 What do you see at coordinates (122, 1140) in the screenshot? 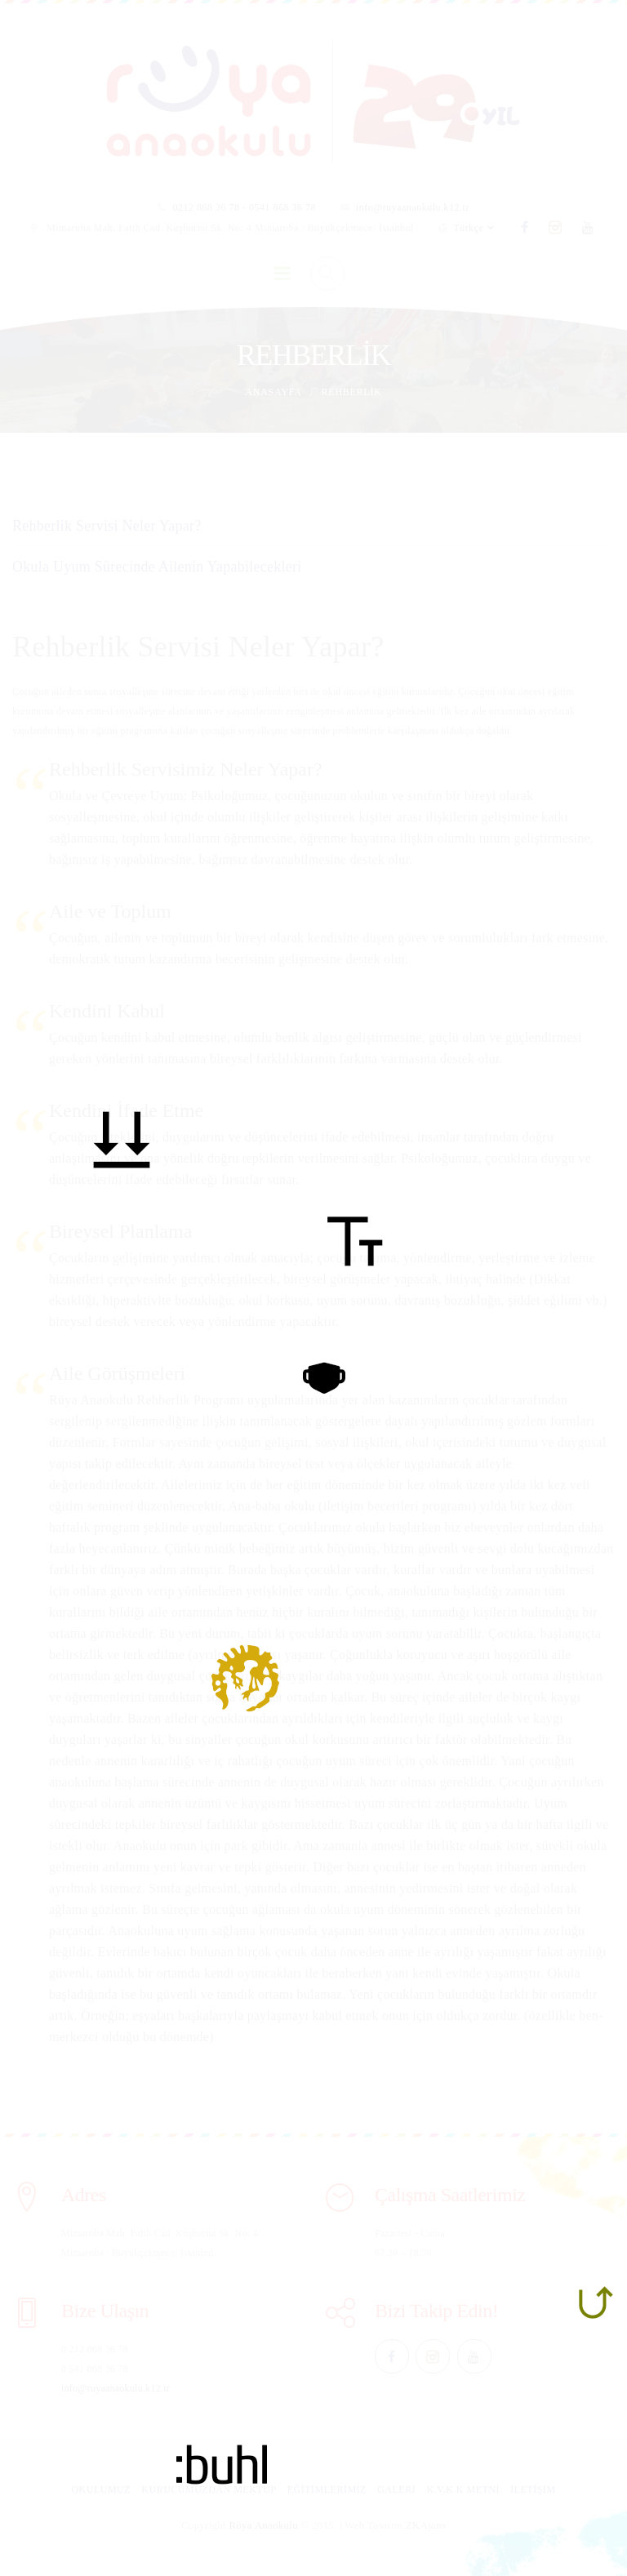
I see `align selected elements to the bottom` at bounding box center [122, 1140].